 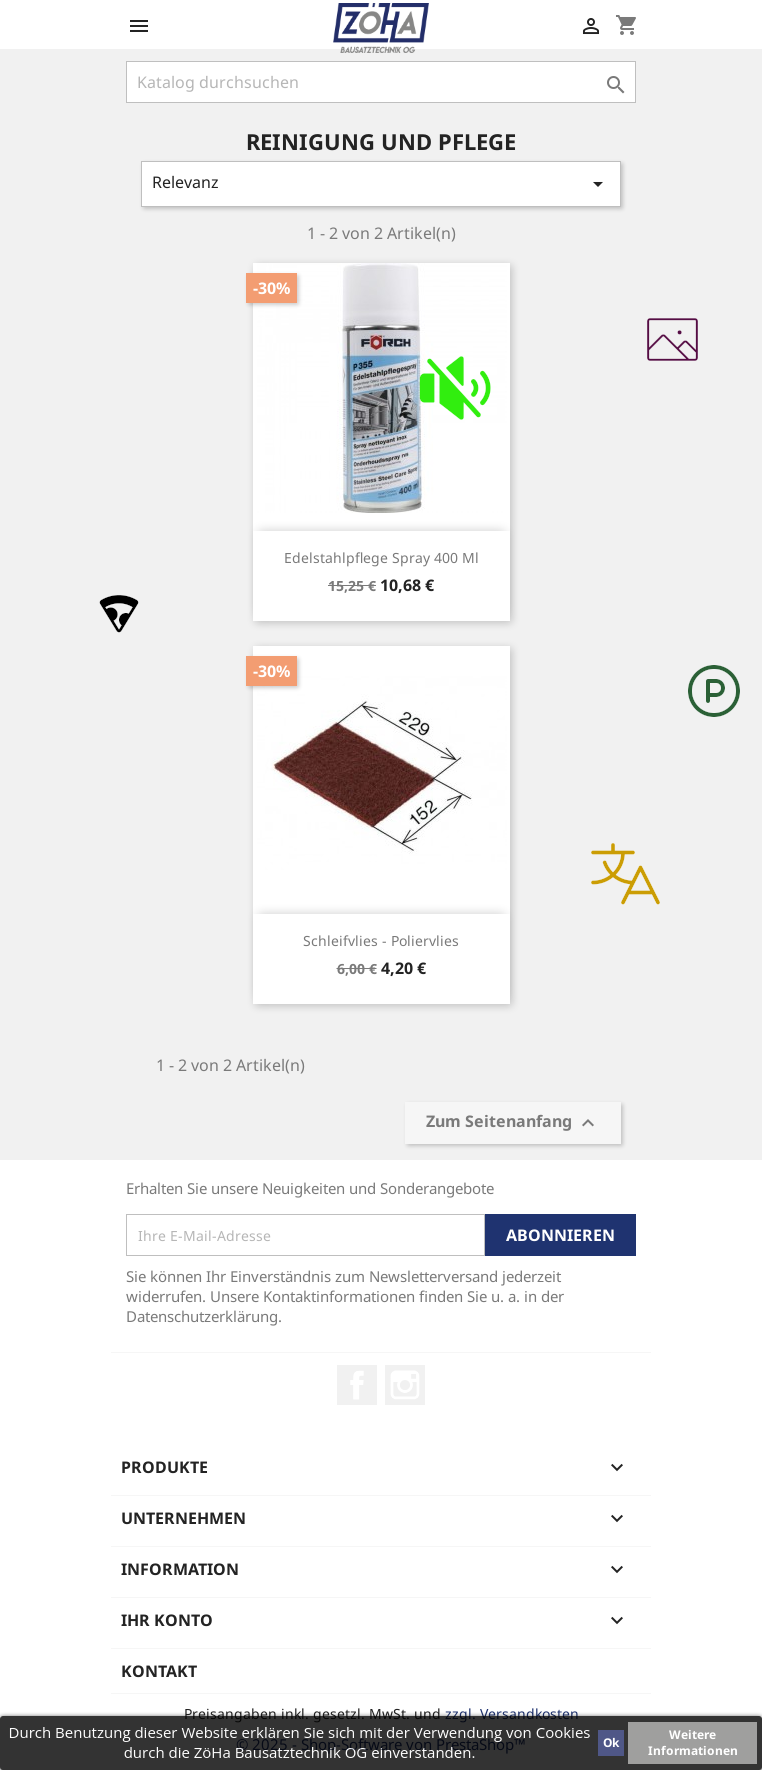 What do you see at coordinates (119, 613) in the screenshot?
I see `order food or pizza delivery` at bounding box center [119, 613].